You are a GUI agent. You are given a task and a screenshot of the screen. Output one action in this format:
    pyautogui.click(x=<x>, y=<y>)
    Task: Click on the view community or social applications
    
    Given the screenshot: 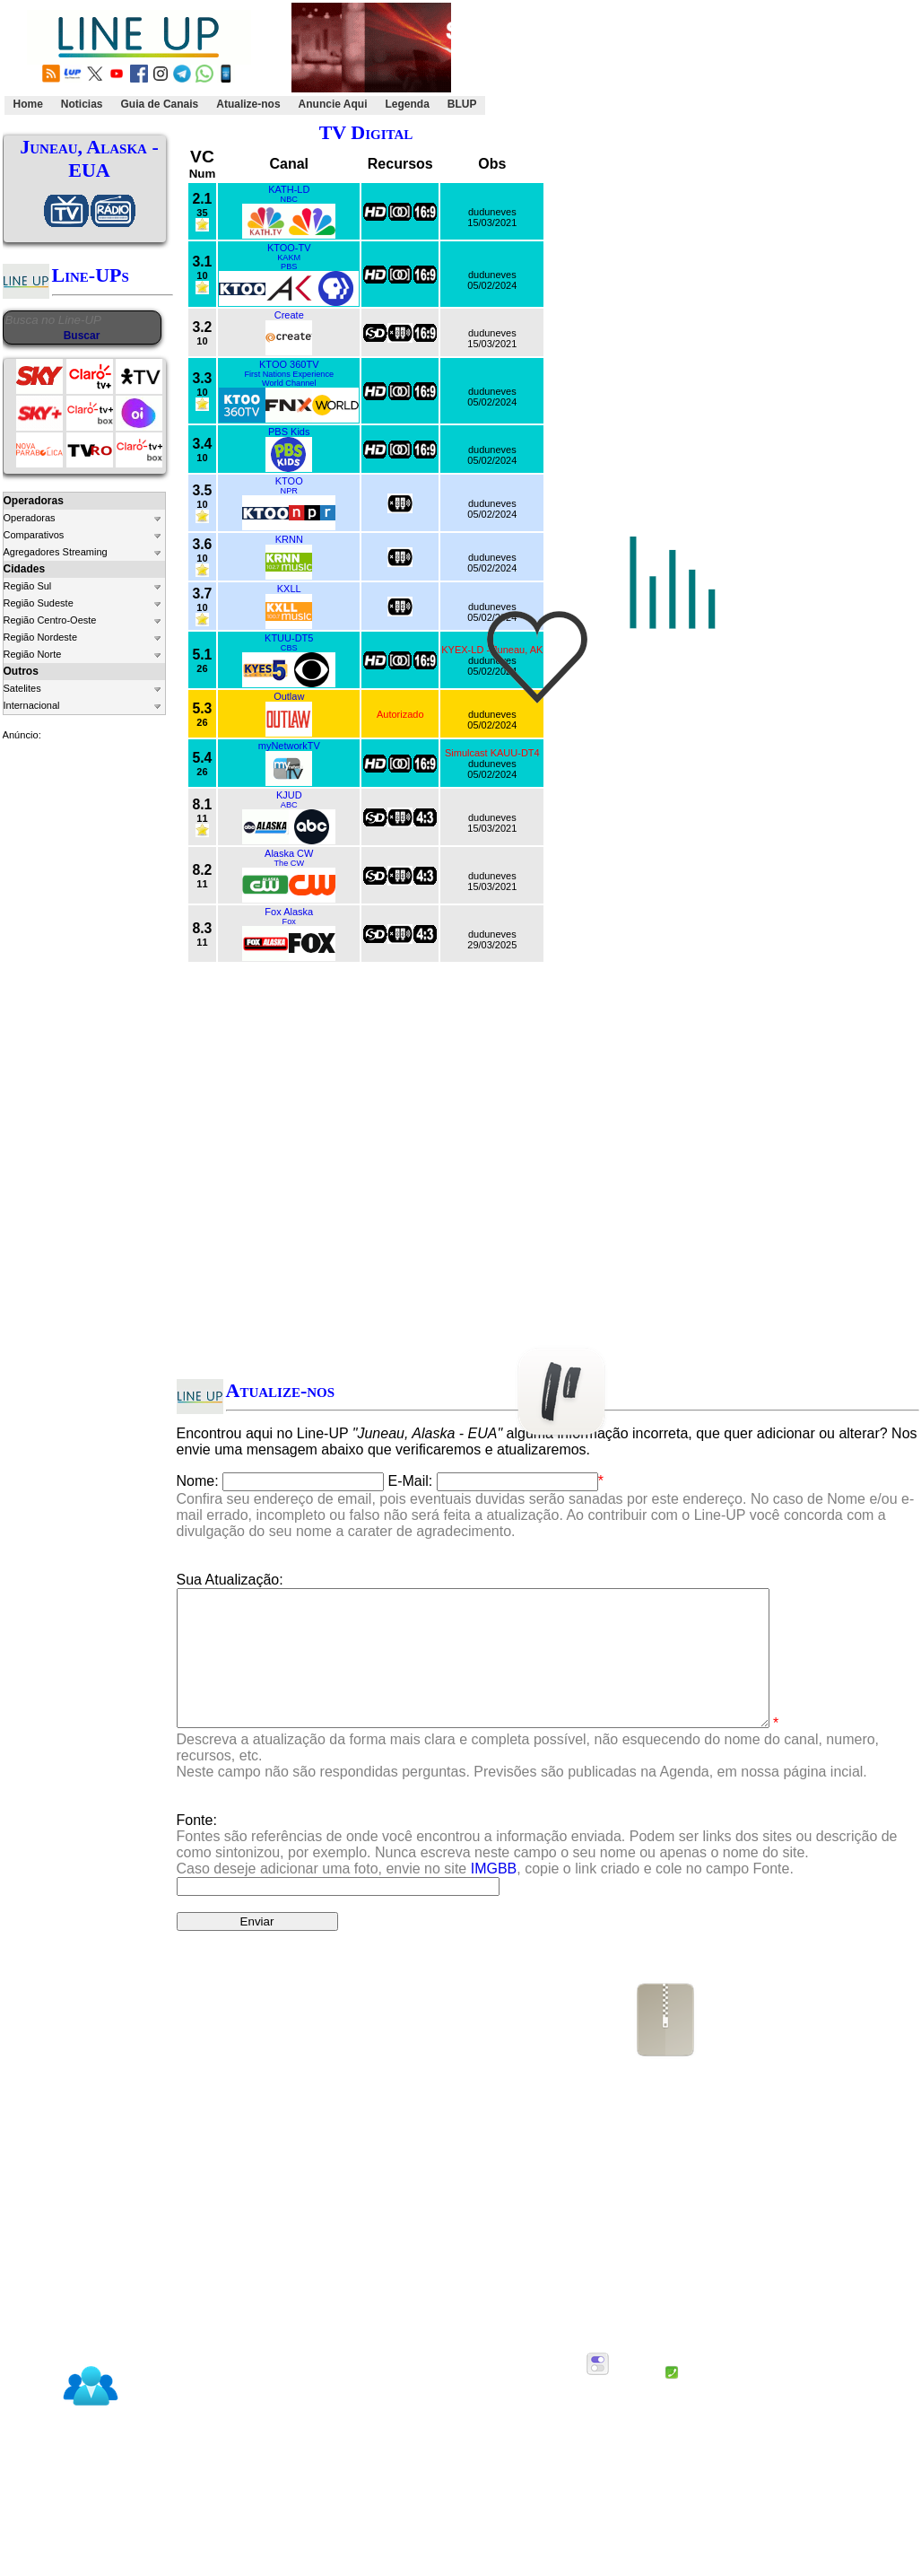 What is the action you would take?
    pyautogui.click(x=537, y=656)
    